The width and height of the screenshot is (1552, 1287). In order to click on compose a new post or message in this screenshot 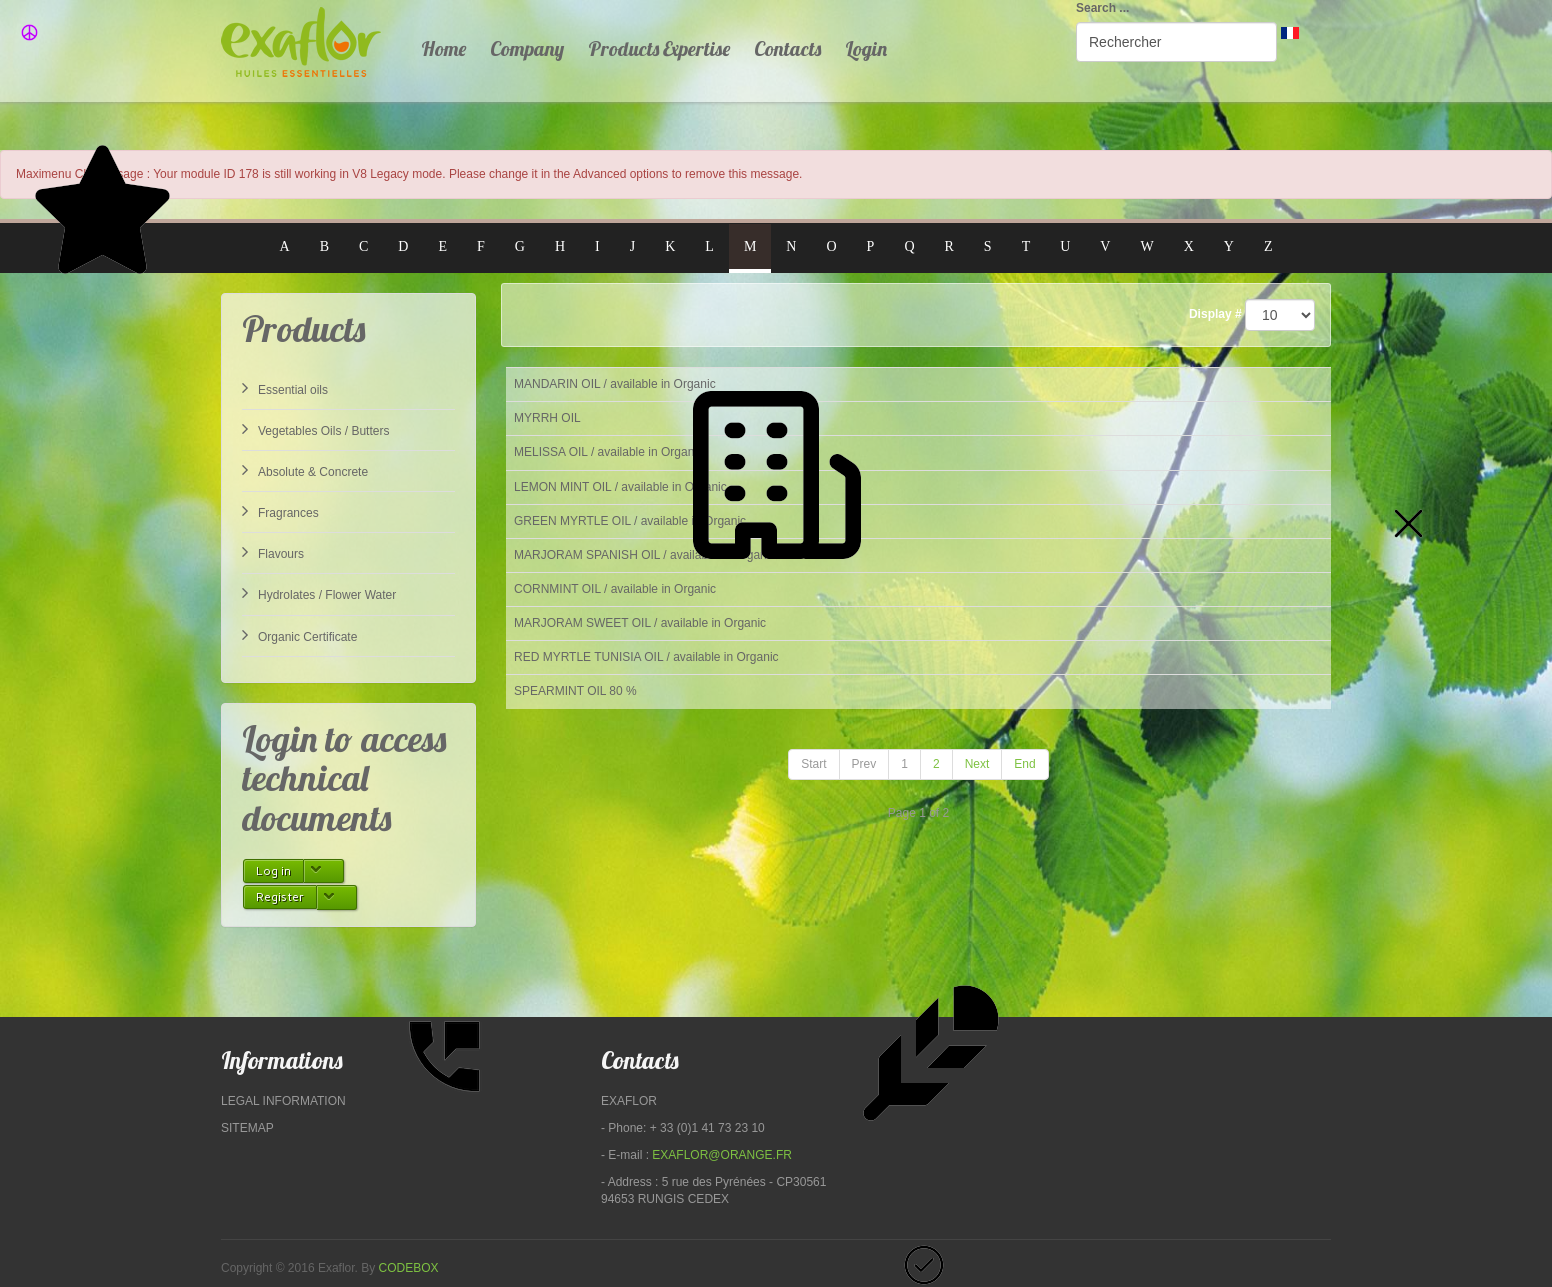, I will do `click(931, 1053)`.